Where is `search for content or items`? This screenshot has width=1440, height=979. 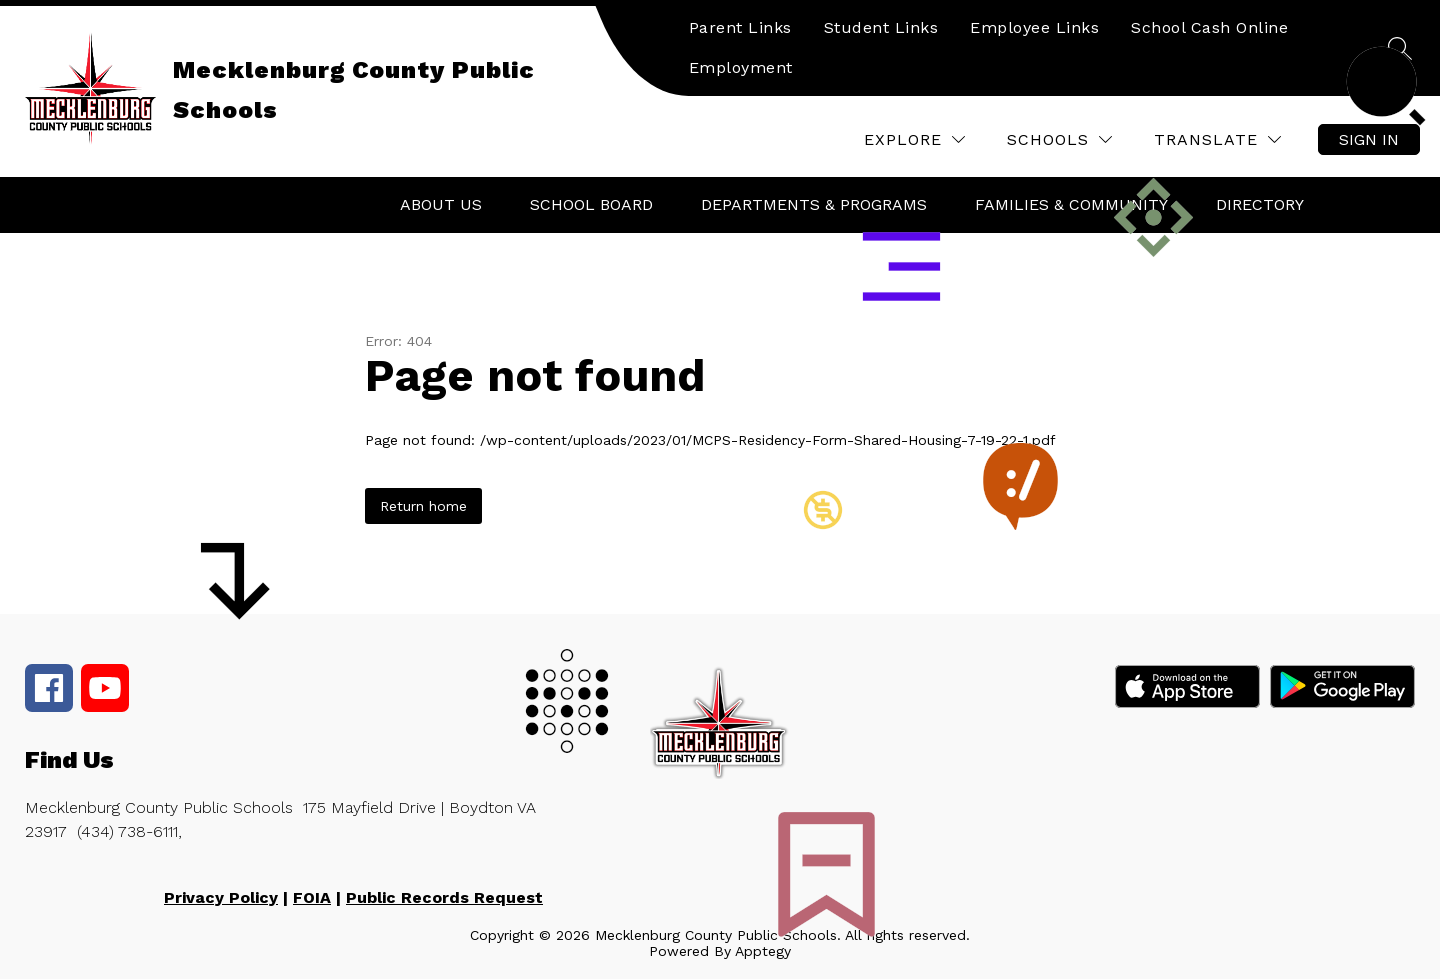 search for content or items is located at coordinates (1385, 85).